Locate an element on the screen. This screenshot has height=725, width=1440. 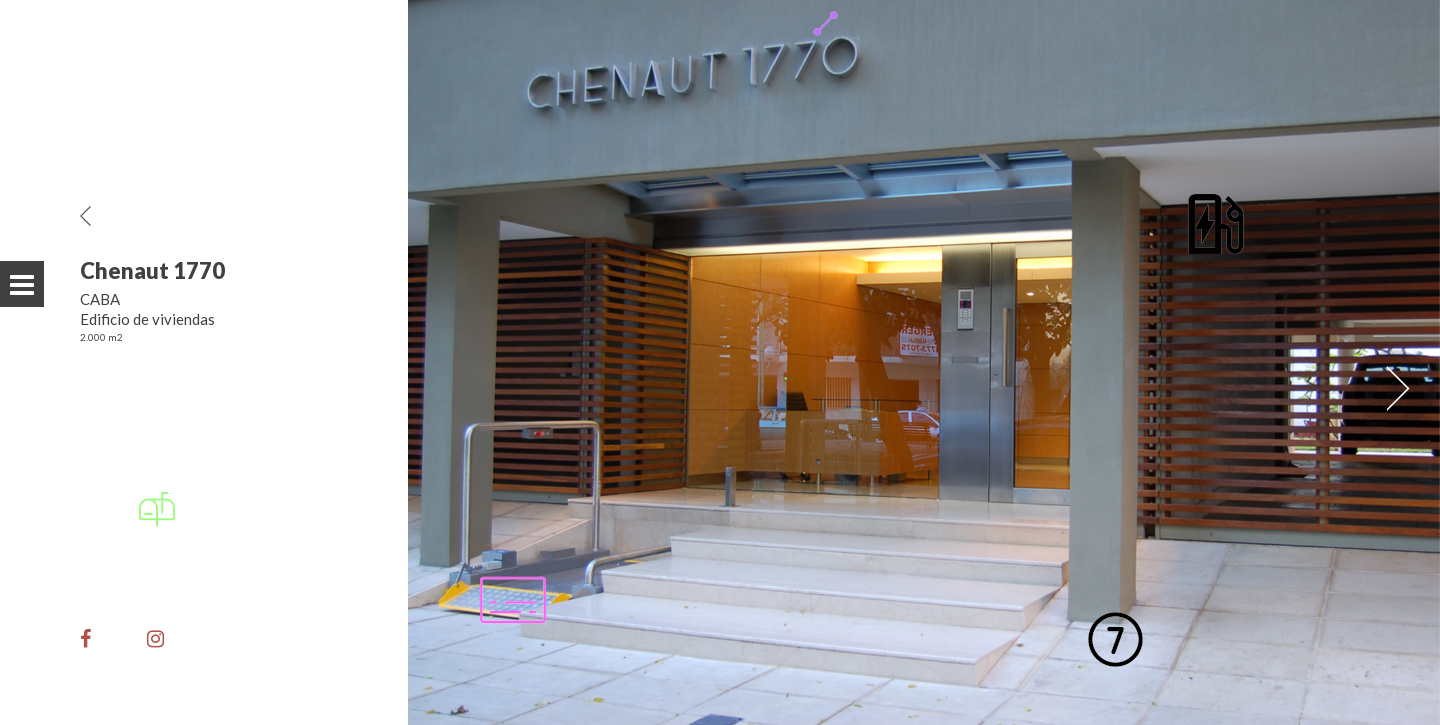
enable subtitles or closed captions is located at coordinates (513, 600).